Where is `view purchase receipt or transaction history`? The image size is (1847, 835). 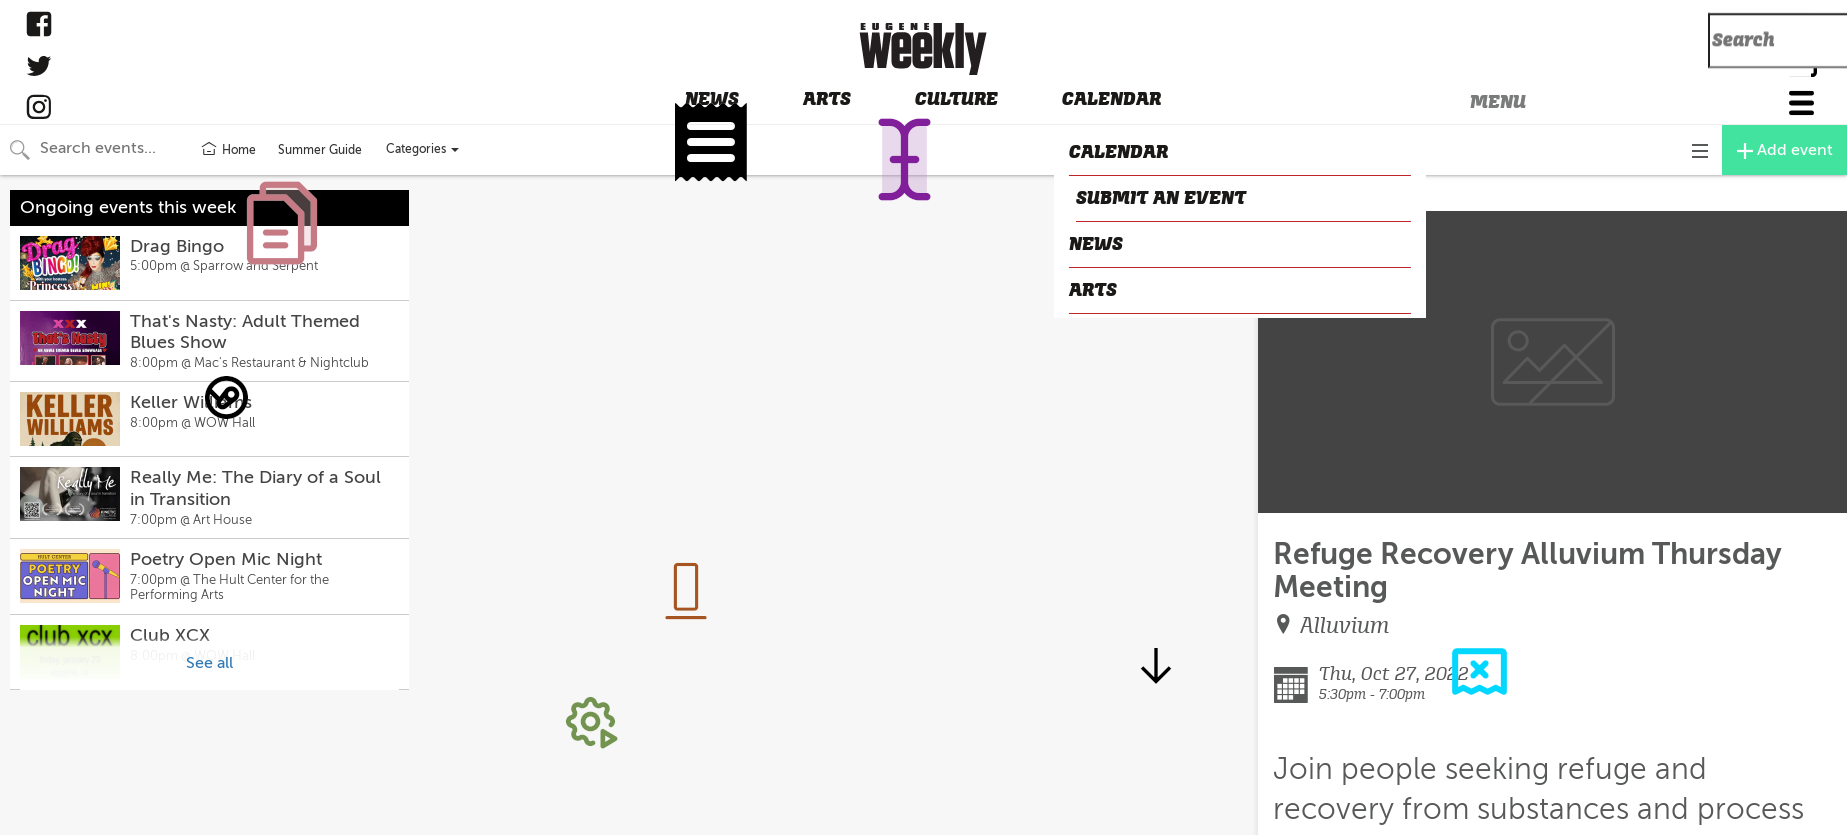
view purchase receipt or transaction history is located at coordinates (711, 142).